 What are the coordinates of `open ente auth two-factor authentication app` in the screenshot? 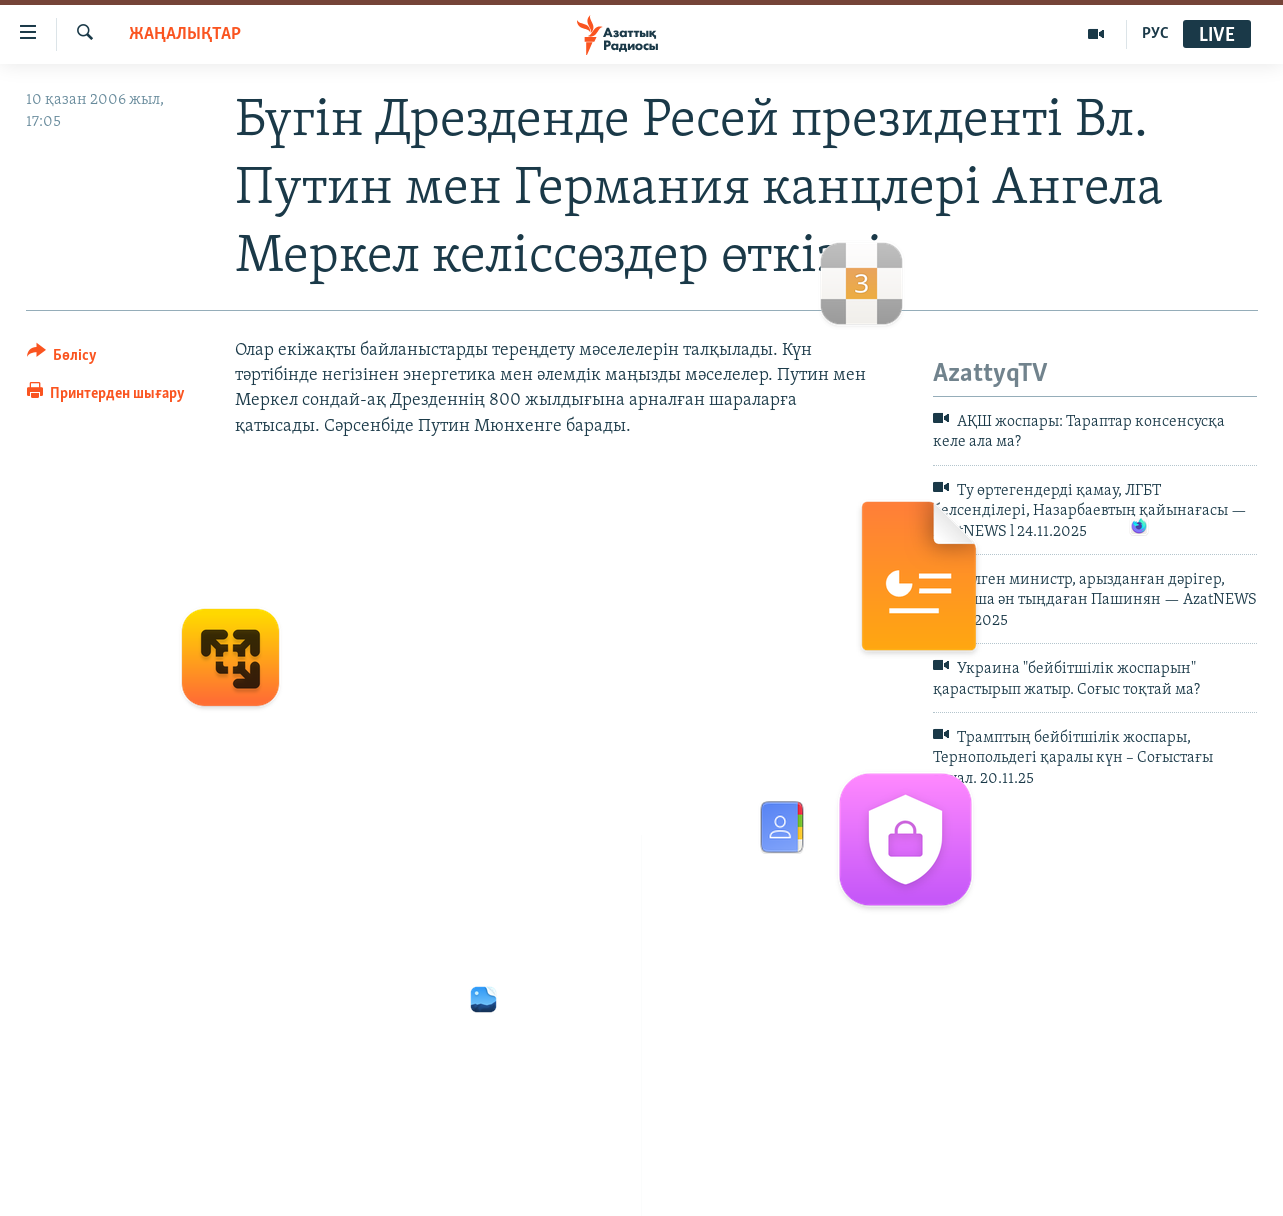 It's located at (905, 839).